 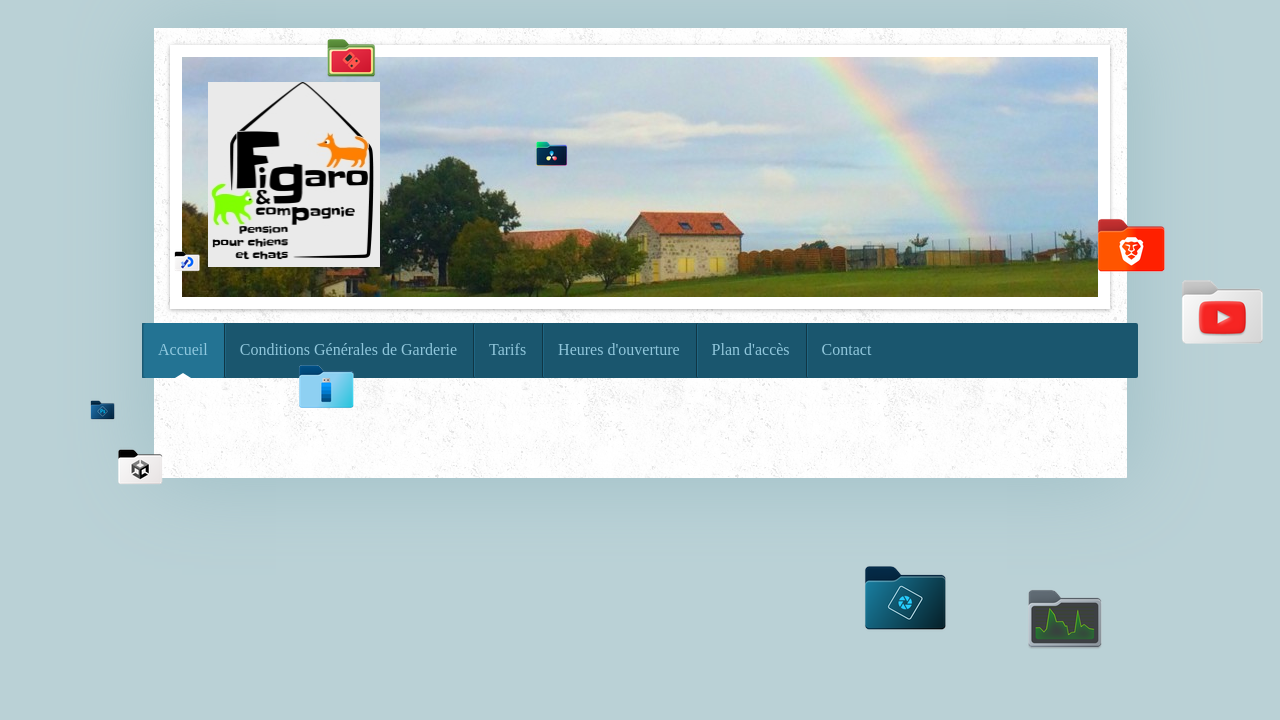 I want to click on open task manager files folder, so click(x=1064, y=620).